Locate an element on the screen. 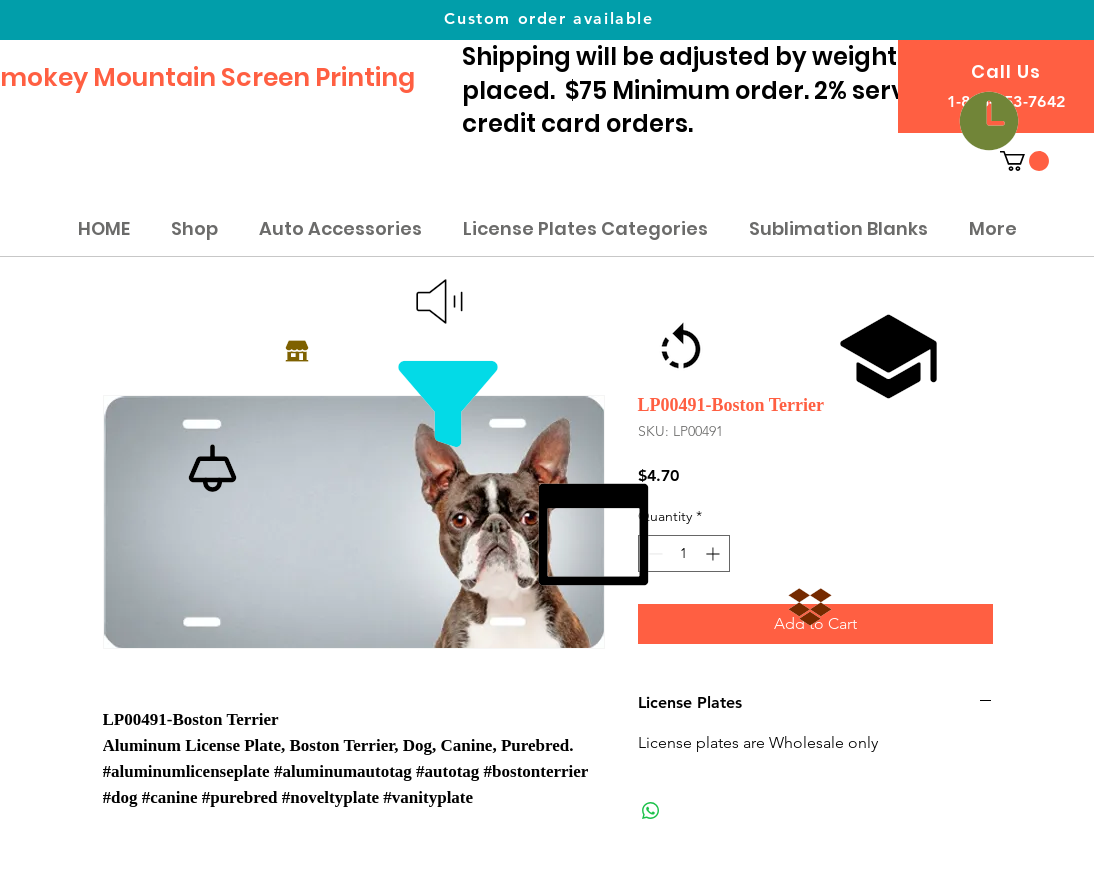 The image size is (1094, 894). view time or clock settings is located at coordinates (989, 121).